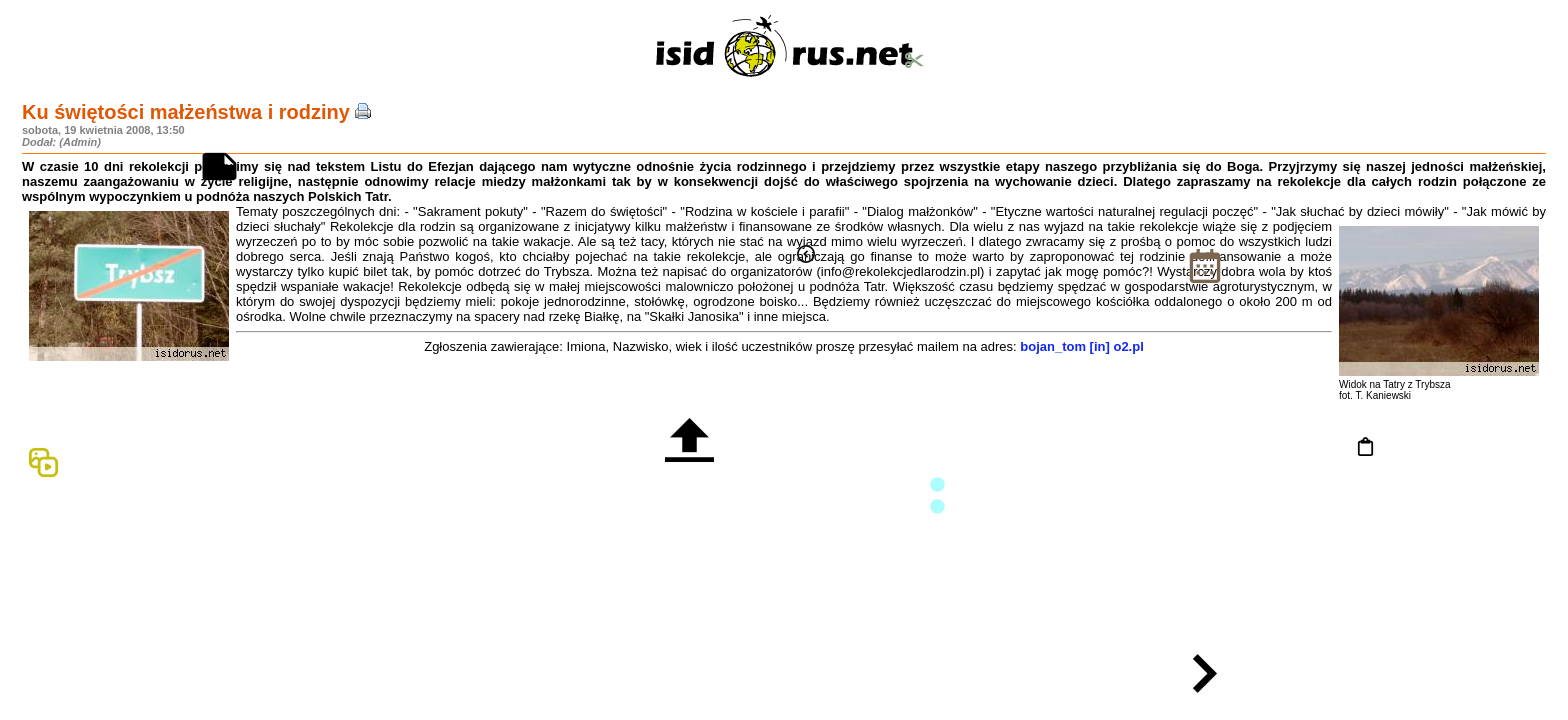 The image size is (1568, 720). Describe the element at coordinates (937, 495) in the screenshot. I see `access more options or actions` at that location.